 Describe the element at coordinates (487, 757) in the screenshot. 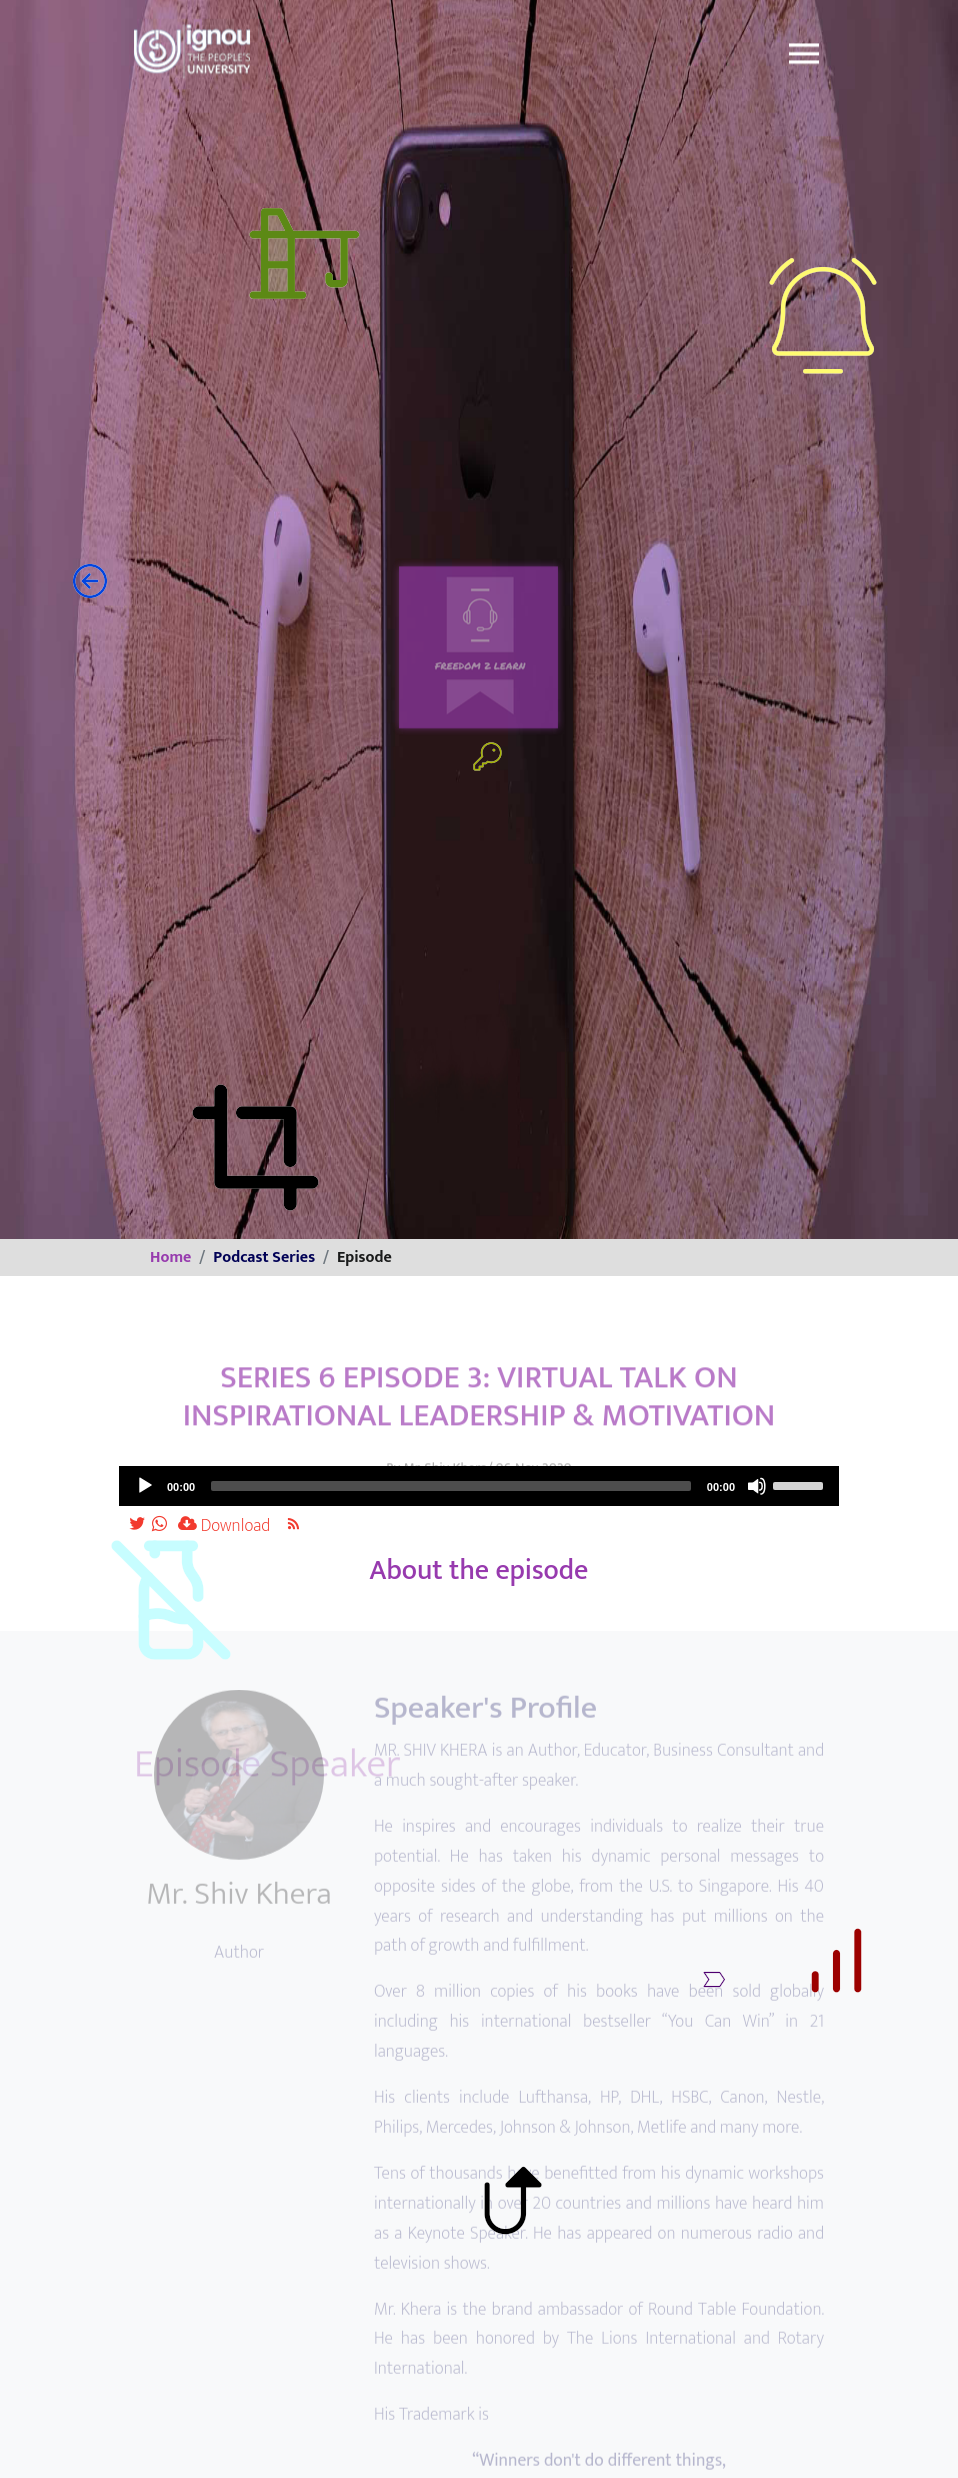

I see `access security or password settings` at that location.